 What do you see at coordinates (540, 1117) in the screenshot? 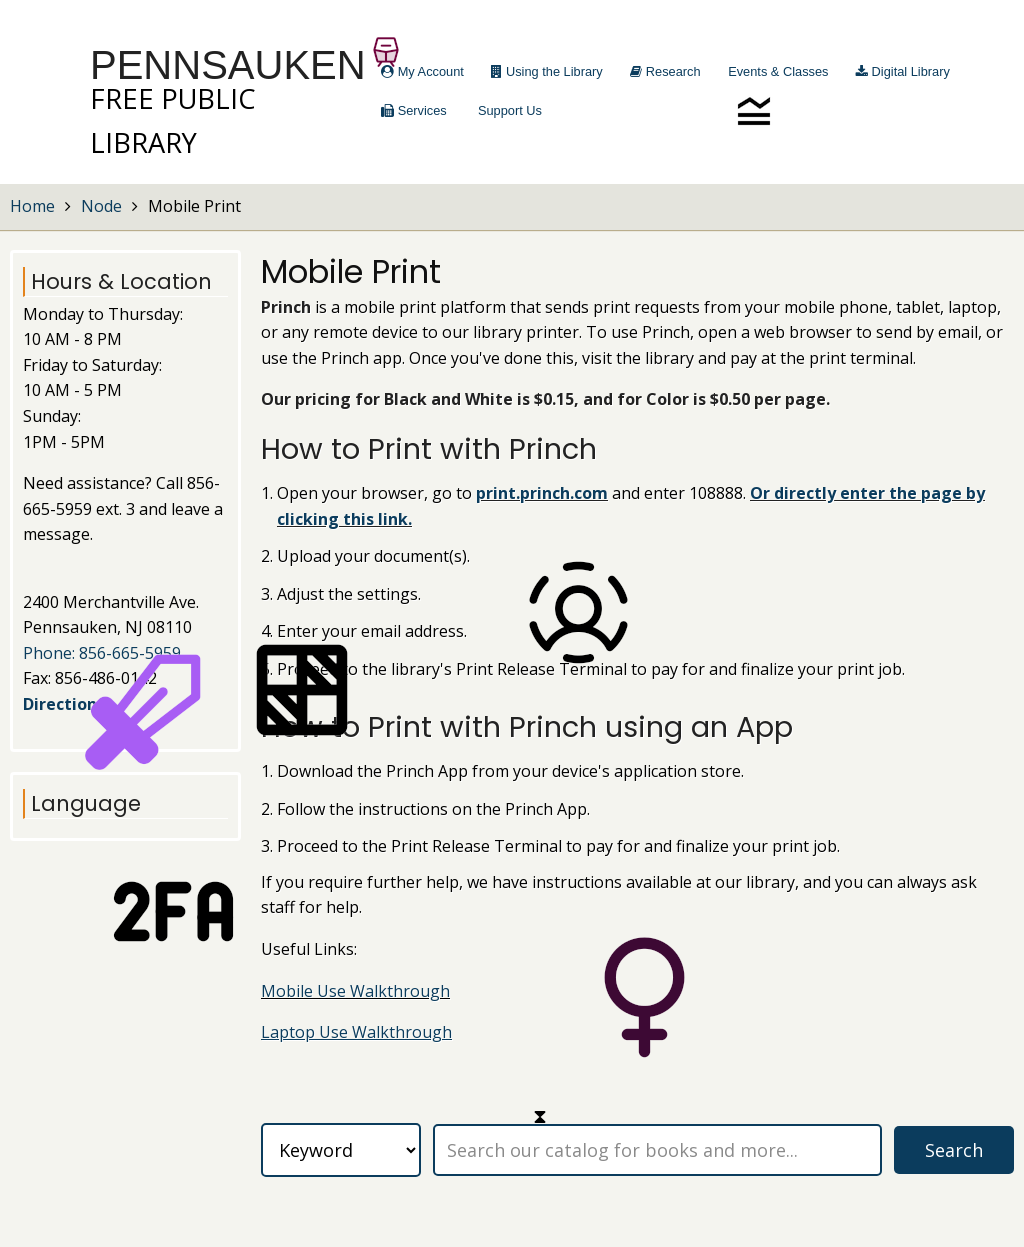
I see `indicates loading or processing in progress` at bounding box center [540, 1117].